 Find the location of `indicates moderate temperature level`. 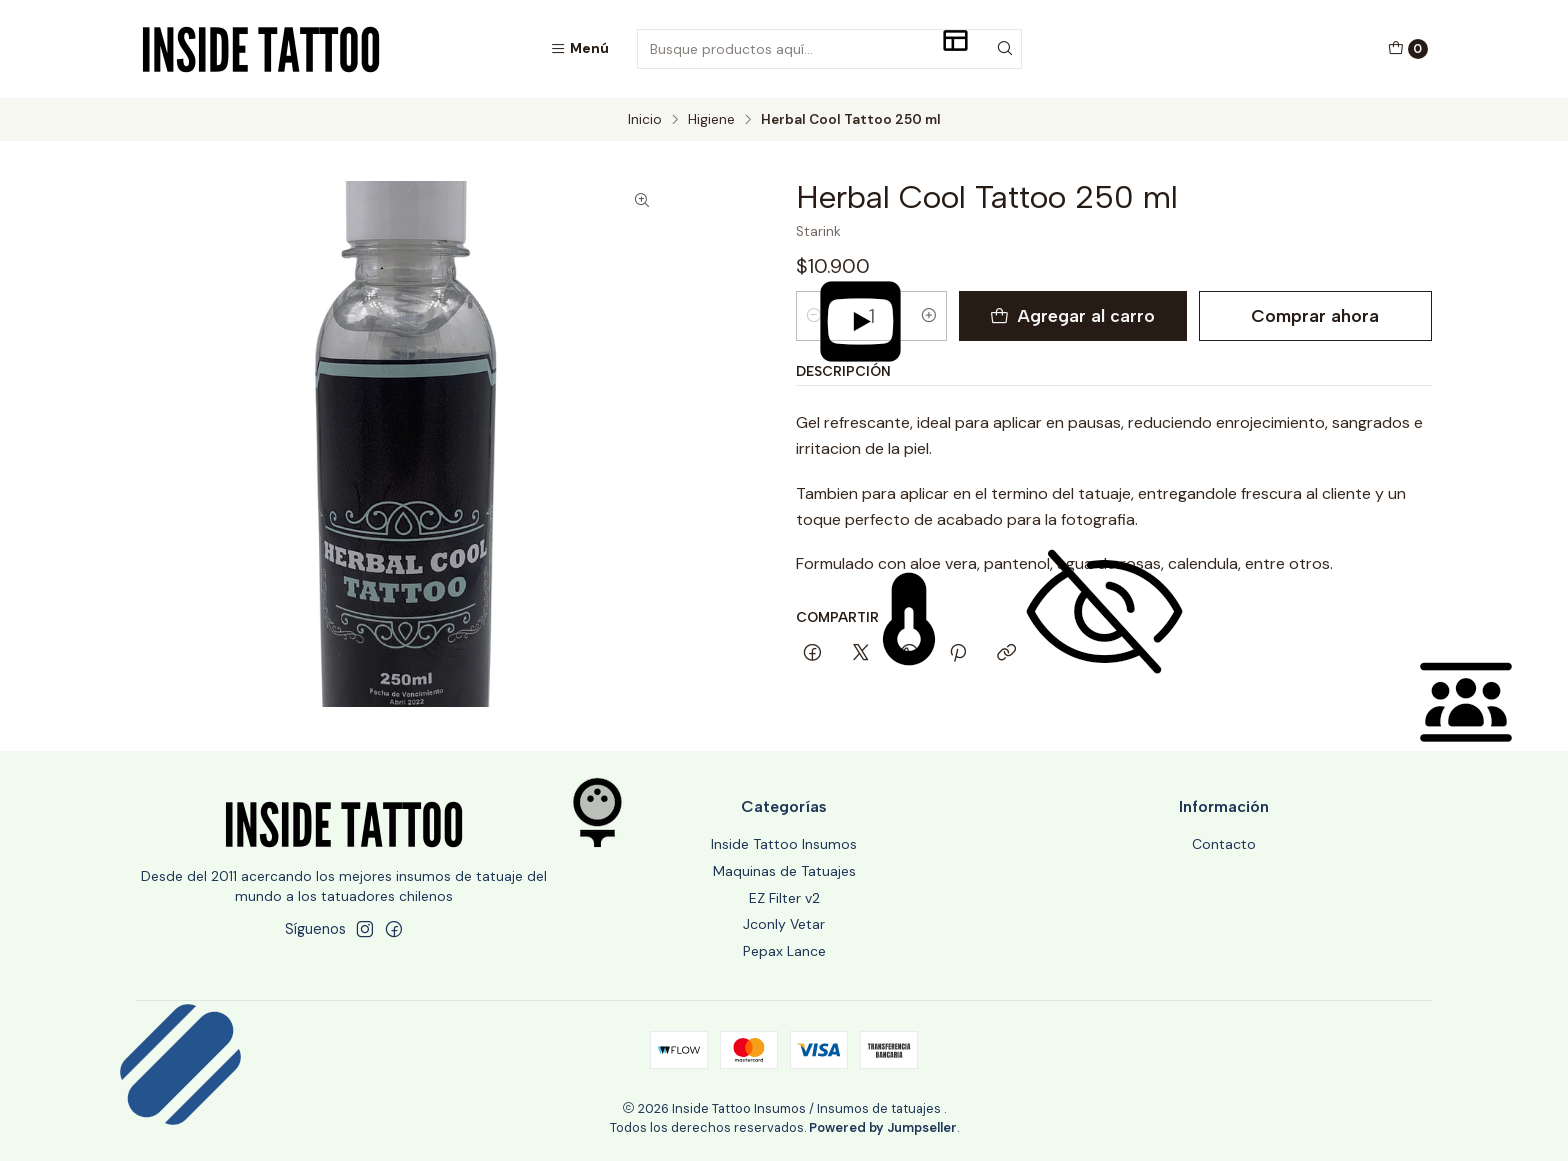

indicates moderate temperature level is located at coordinates (909, 619).